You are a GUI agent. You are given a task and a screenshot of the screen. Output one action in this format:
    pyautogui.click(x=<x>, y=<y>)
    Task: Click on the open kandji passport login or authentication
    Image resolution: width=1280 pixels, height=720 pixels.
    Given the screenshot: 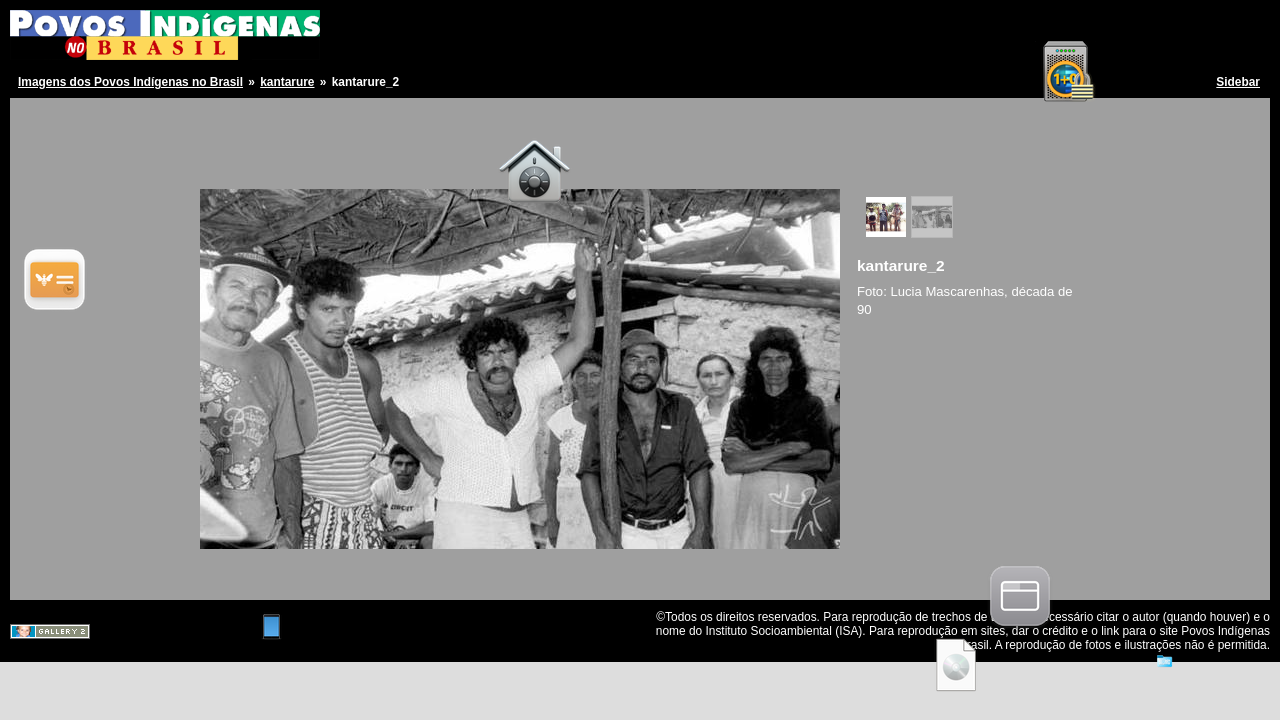 What is the action you would take?
    pyautogui.click(x=54, y=279)
    